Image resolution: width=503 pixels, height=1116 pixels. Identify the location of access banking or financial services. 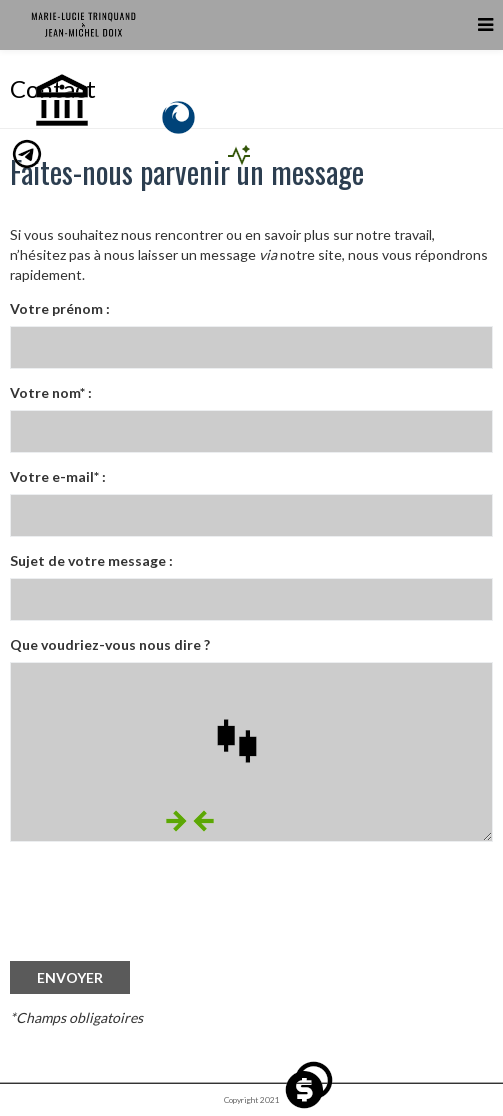
(62, 100).